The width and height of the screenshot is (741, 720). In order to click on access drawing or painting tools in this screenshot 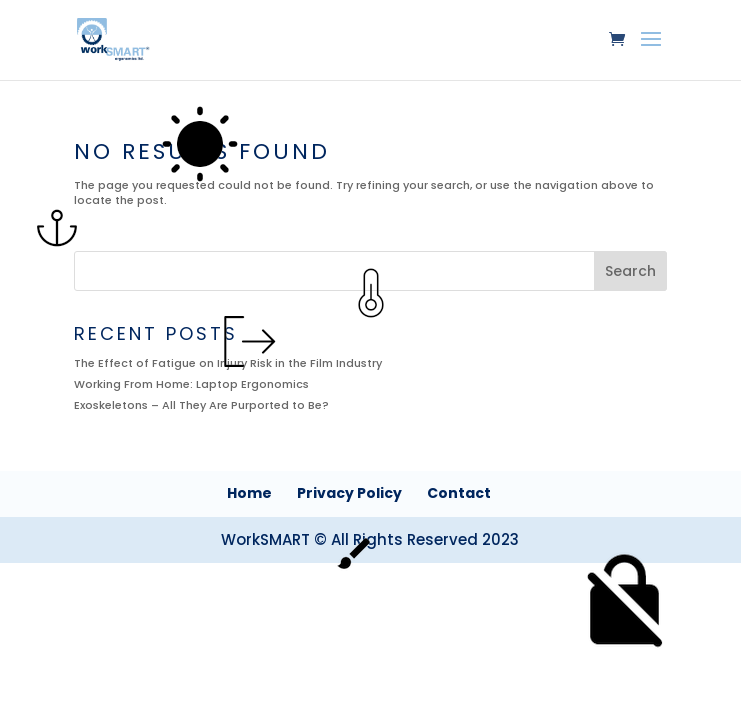, I will do `click(354, 553)`.